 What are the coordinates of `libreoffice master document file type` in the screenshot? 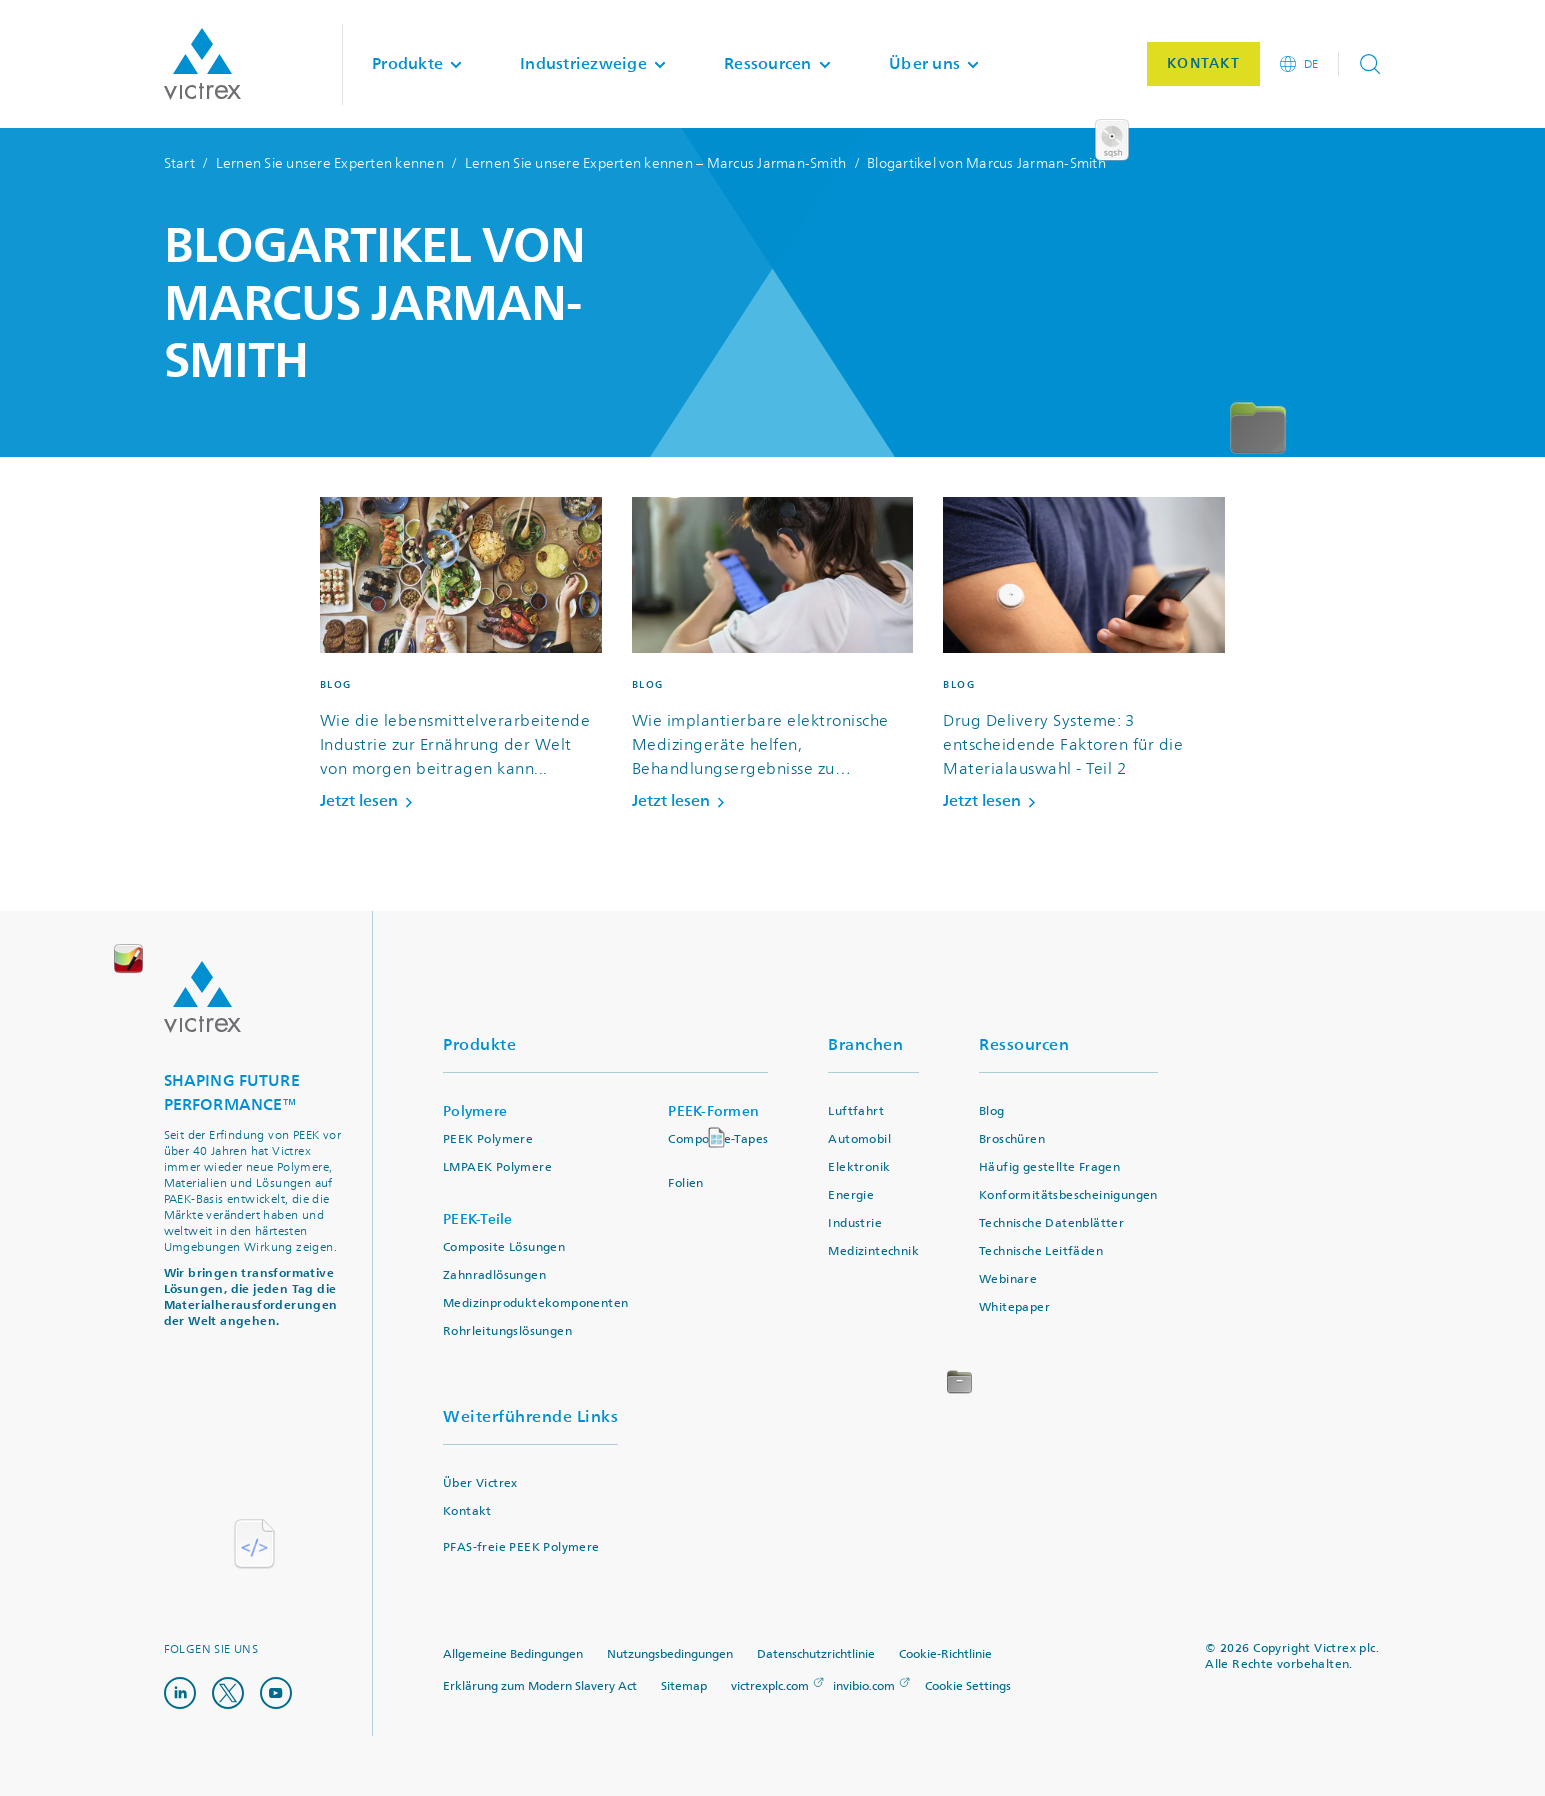 It's located at (716, 1137).